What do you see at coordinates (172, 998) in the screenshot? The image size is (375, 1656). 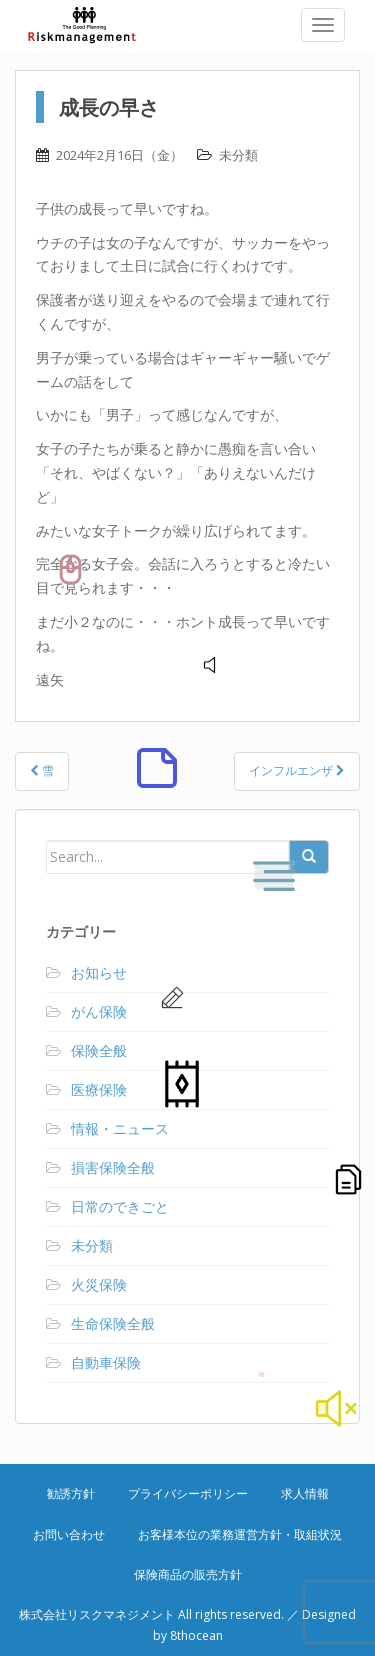 I see `edit text or content` at bounding box center [172, 998].